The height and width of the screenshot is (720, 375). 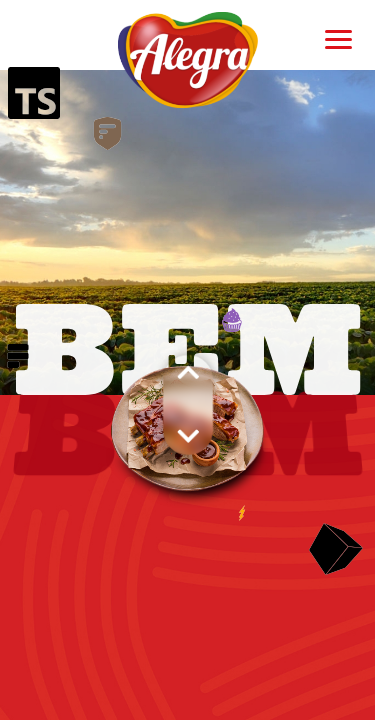 What do you see at coordinates (34, 93) in the screenshot?
I see `typescript programming language logo` at bounding box center [34, 93].